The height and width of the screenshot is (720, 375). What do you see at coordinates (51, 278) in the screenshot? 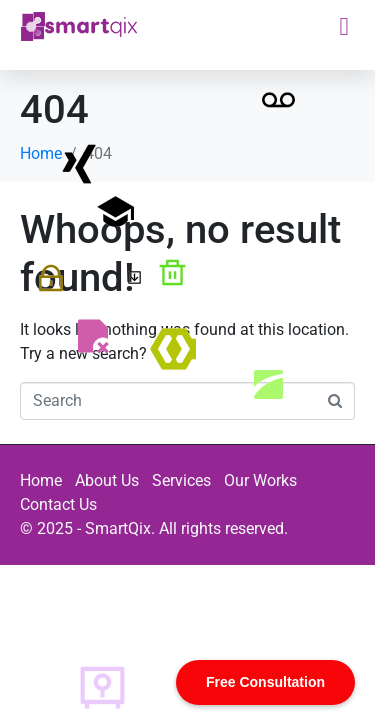
I see `lock or secure this item` at bounding box center [51, 278].